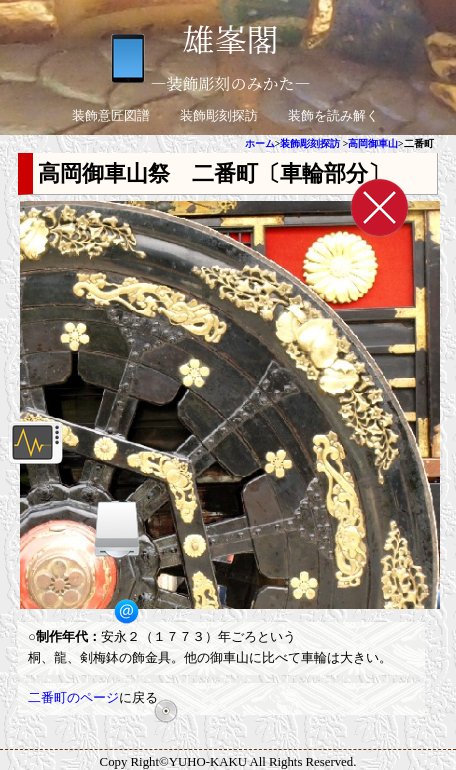 The image size is (456, 770). I want to click on access DVD or optical disc drive, so click(166, 711).